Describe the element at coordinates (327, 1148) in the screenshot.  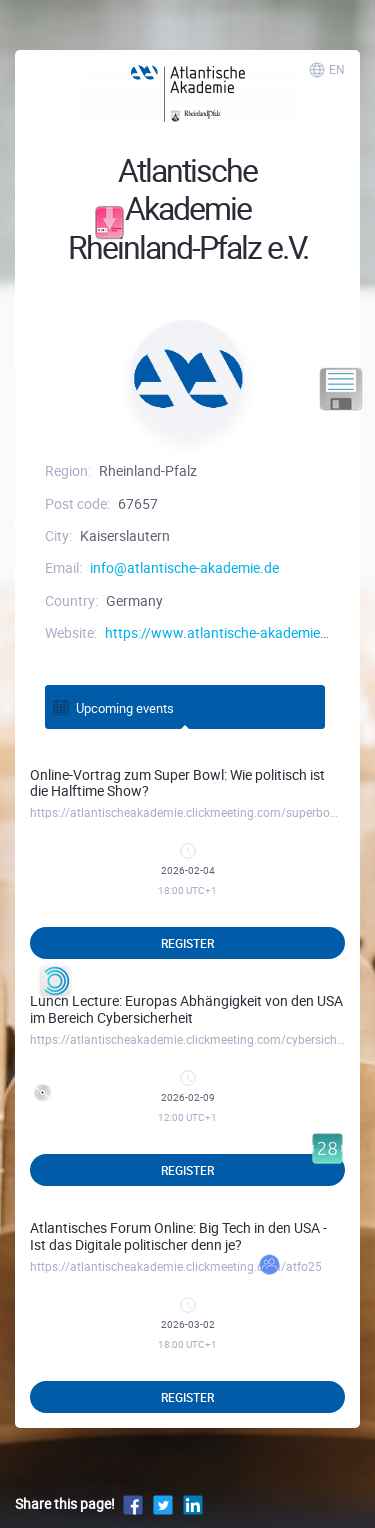
I see `open the GNOME calendar application` at that location.